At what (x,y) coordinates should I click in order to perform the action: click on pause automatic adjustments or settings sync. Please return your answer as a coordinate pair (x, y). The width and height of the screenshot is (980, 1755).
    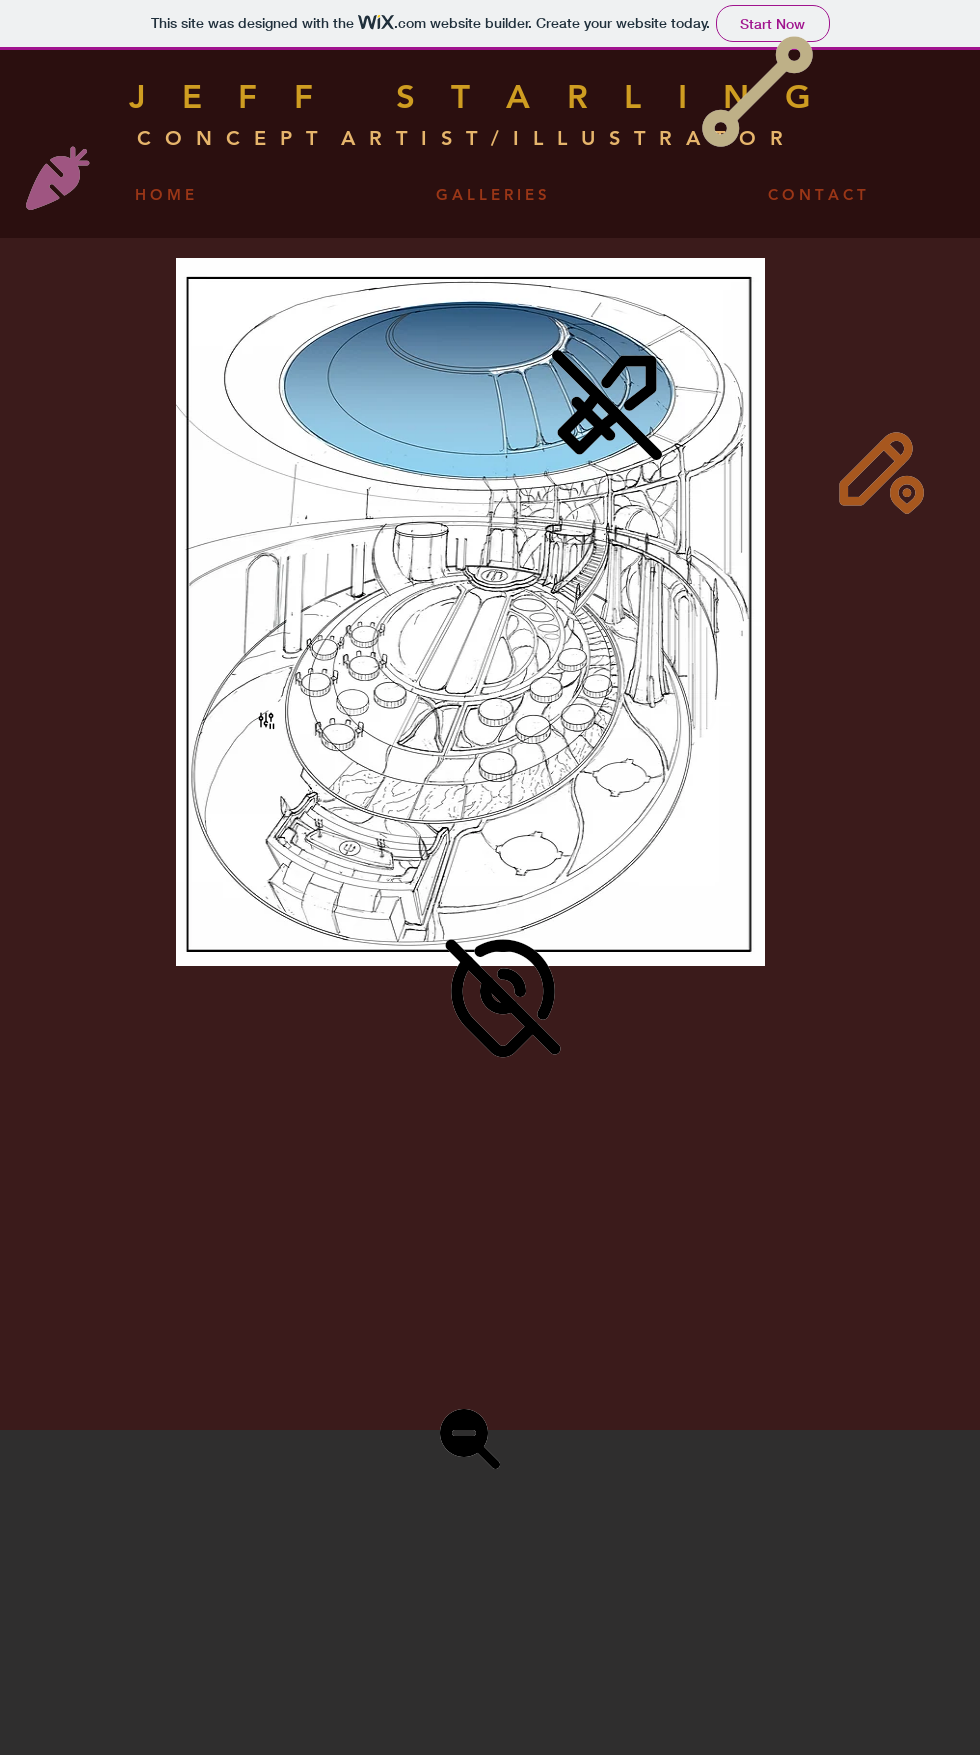
    Looking at the image, I should click on (266, 720).